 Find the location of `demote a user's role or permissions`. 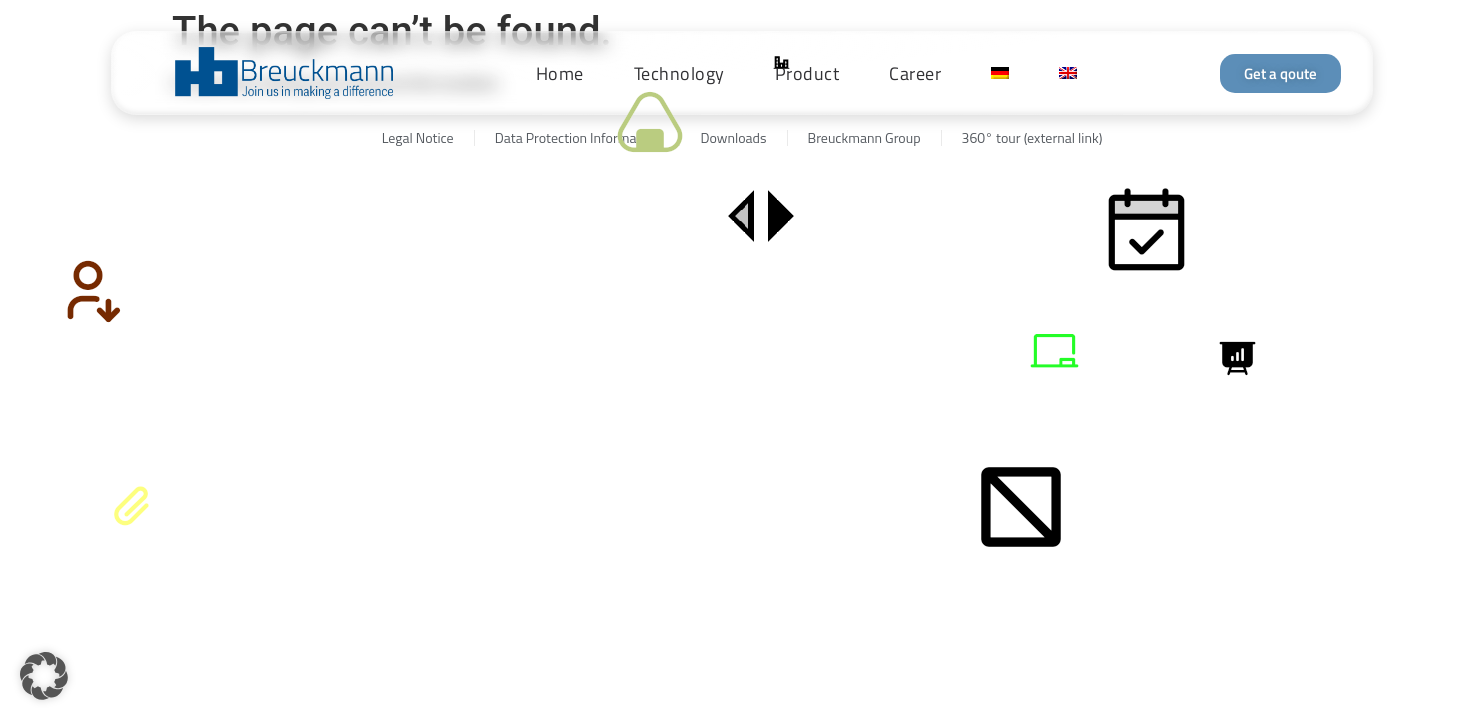

demote a user's role or permissions is located at coordinates (88, 290).